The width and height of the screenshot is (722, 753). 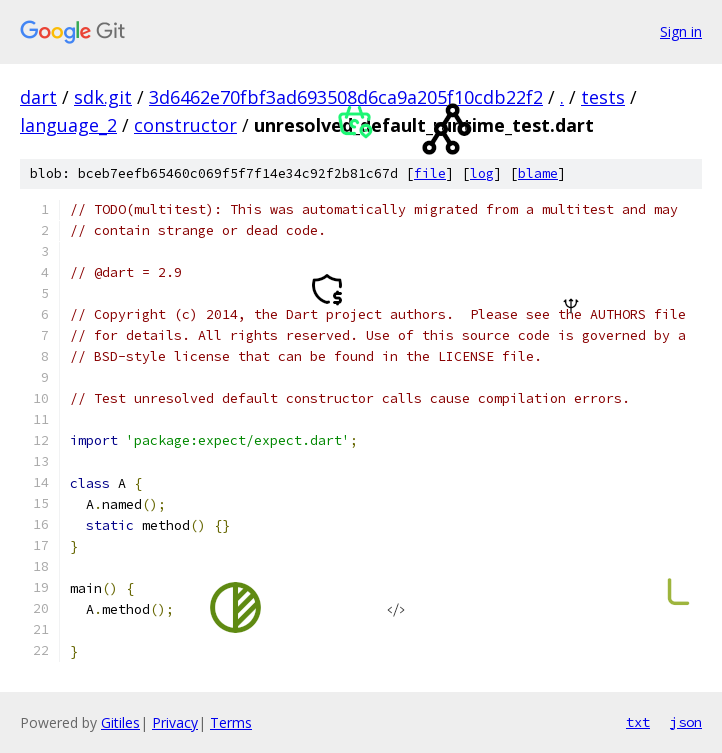 What do you see at coordinates (354, 120) in the screenshot?
I see `view pickup location for your basket` at bounding box center [354, 120].